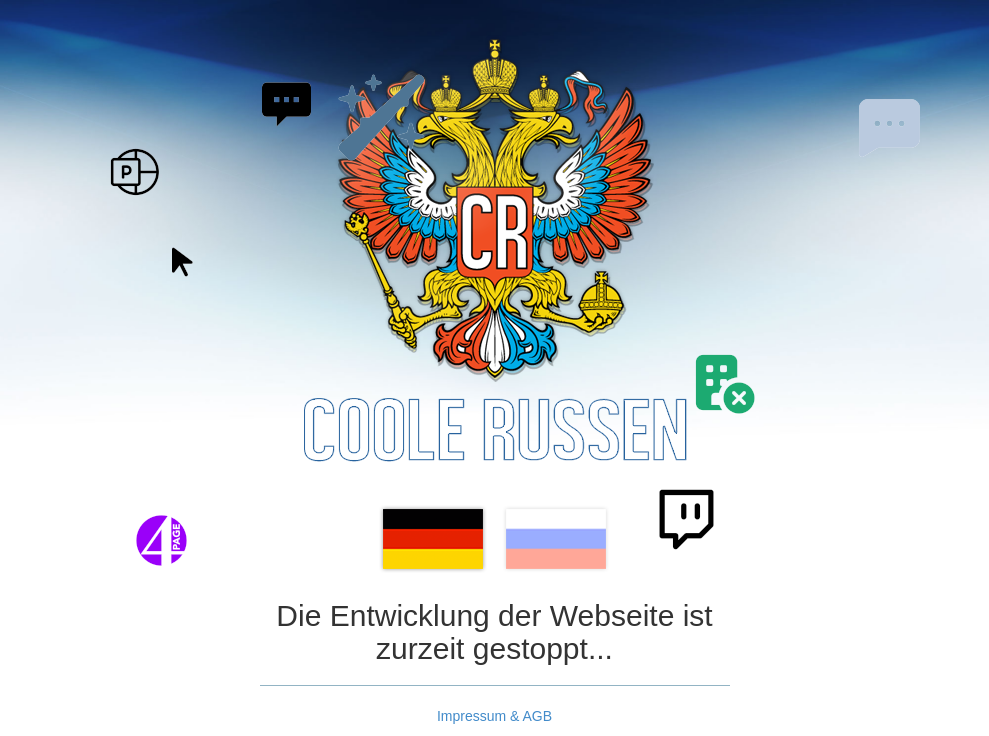 The image size is (989, 736). What do you see at coordinates (889, 126) in the screenshot?
I see `open messaging or chat` at bounding box center [889, 126].